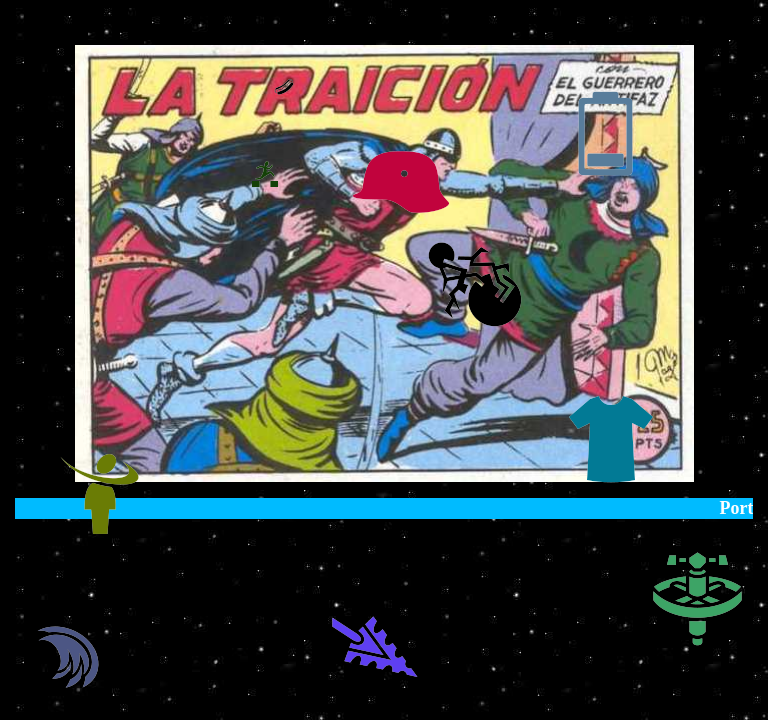 Image resolution: width=768 pixels, height=720 pixels. What do you see at coordinates (475, 284) in the screenshot?
I see `indicates electrical or energy-based attack` at bounding box center [475, 284].